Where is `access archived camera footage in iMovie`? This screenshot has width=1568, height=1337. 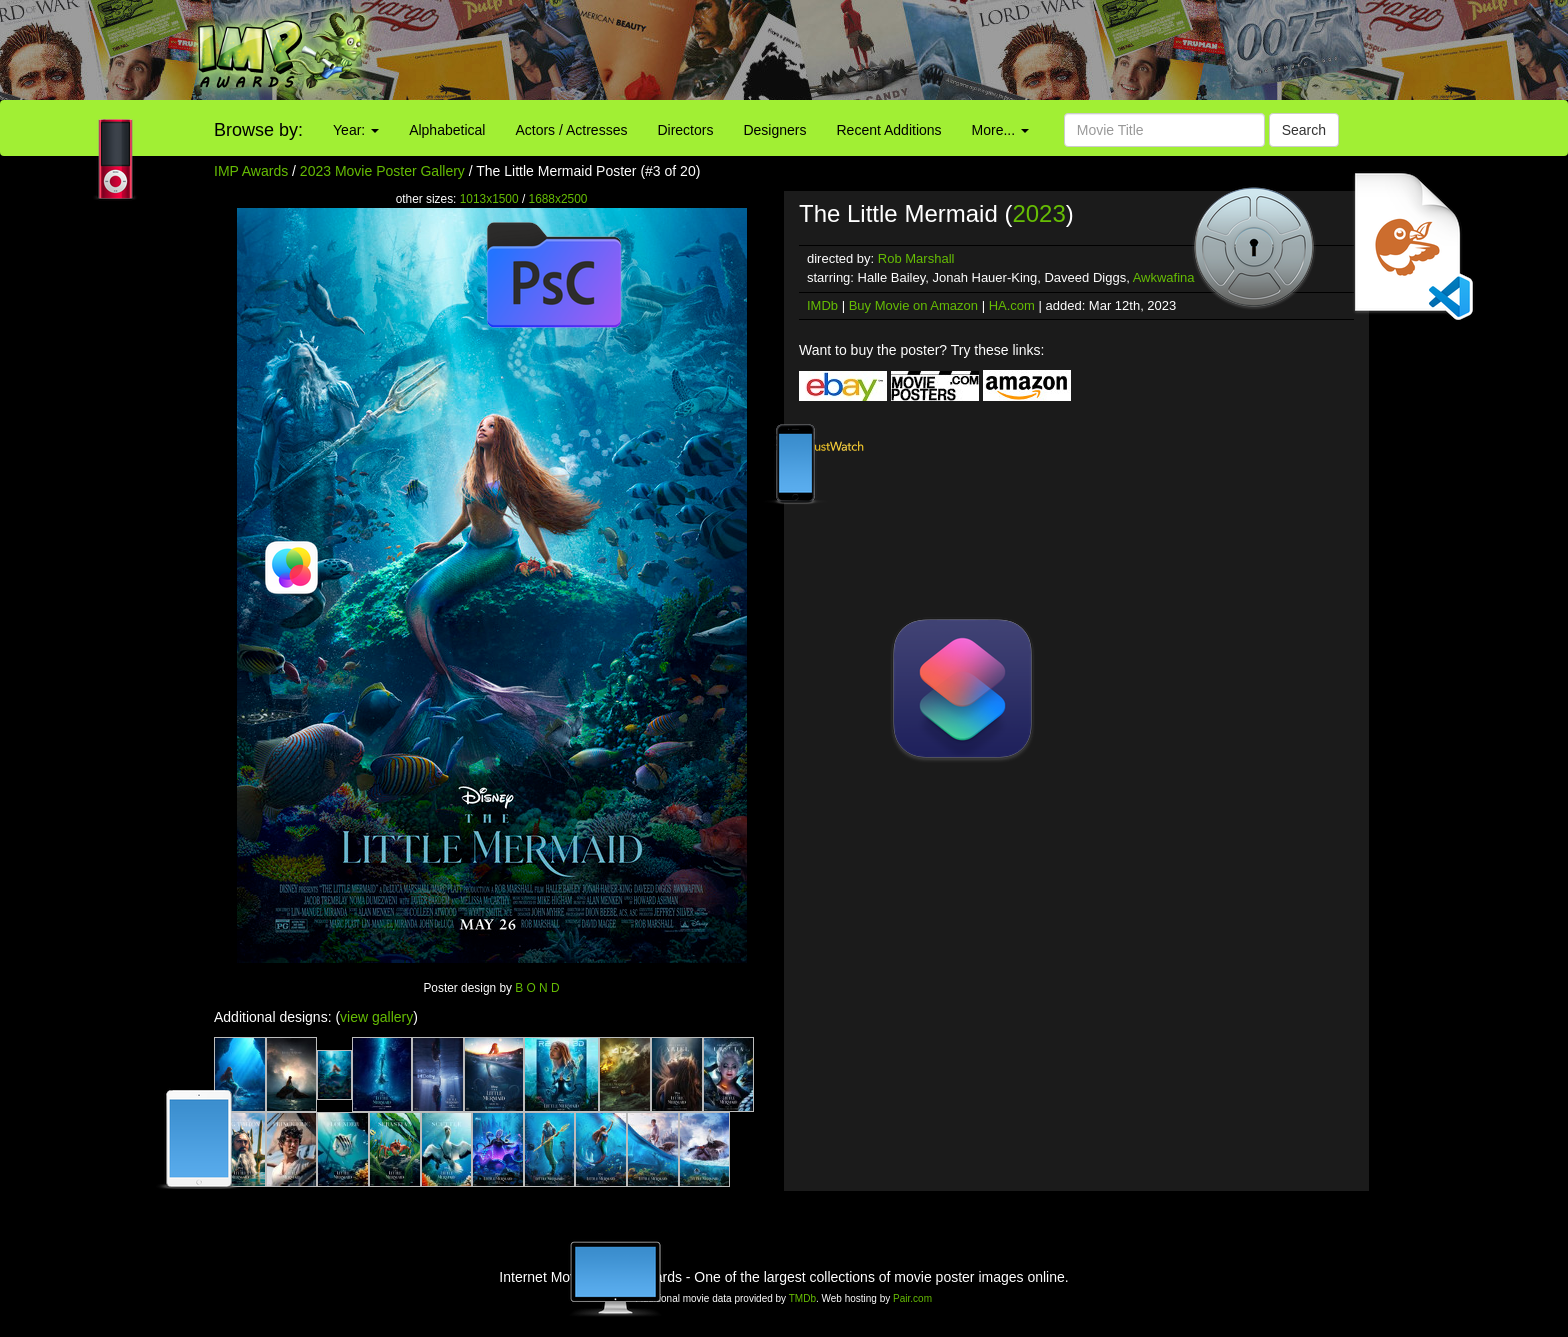 access archived camera footage in iMovie is located at coordinates (1254, 247).